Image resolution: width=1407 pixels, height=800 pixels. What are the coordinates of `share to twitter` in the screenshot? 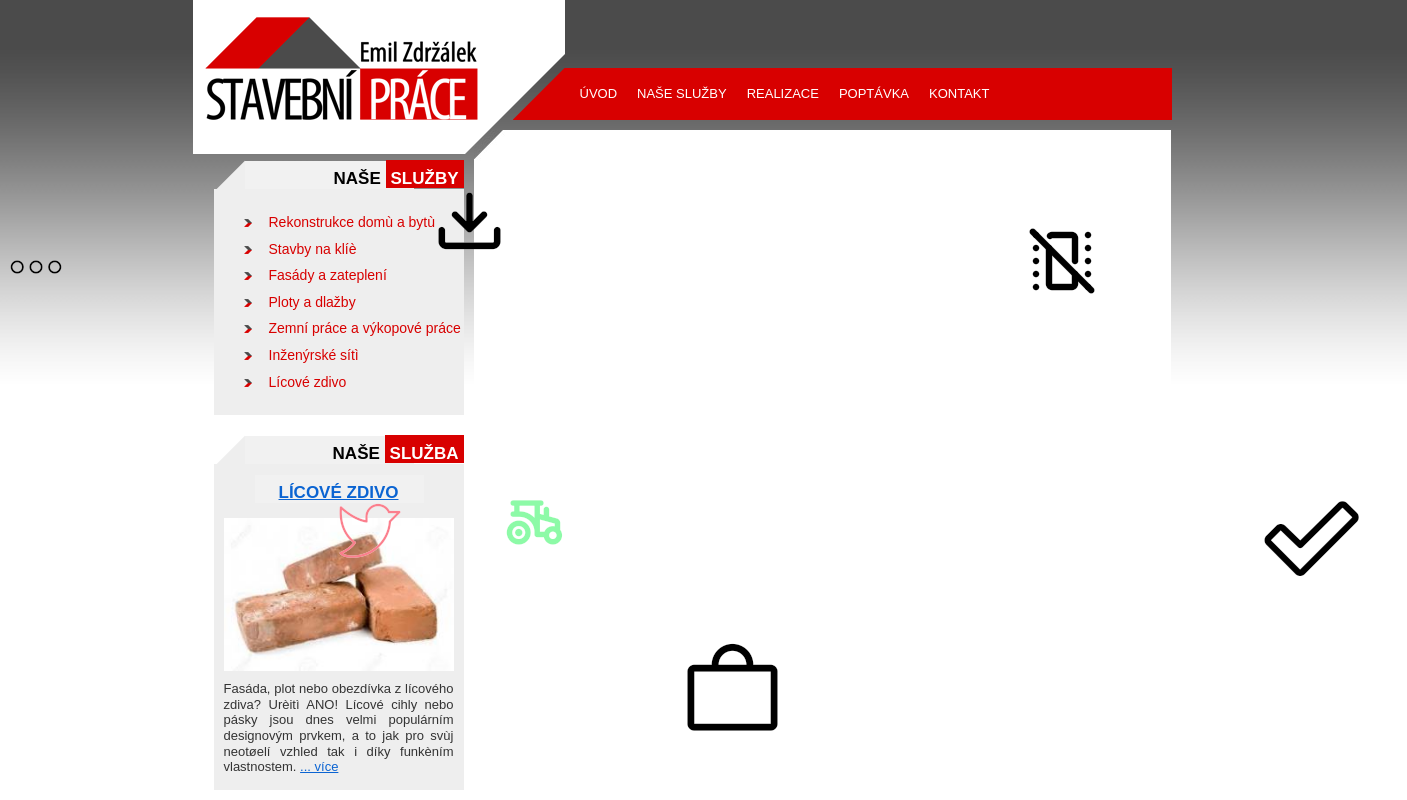 It's located at (366, 528).